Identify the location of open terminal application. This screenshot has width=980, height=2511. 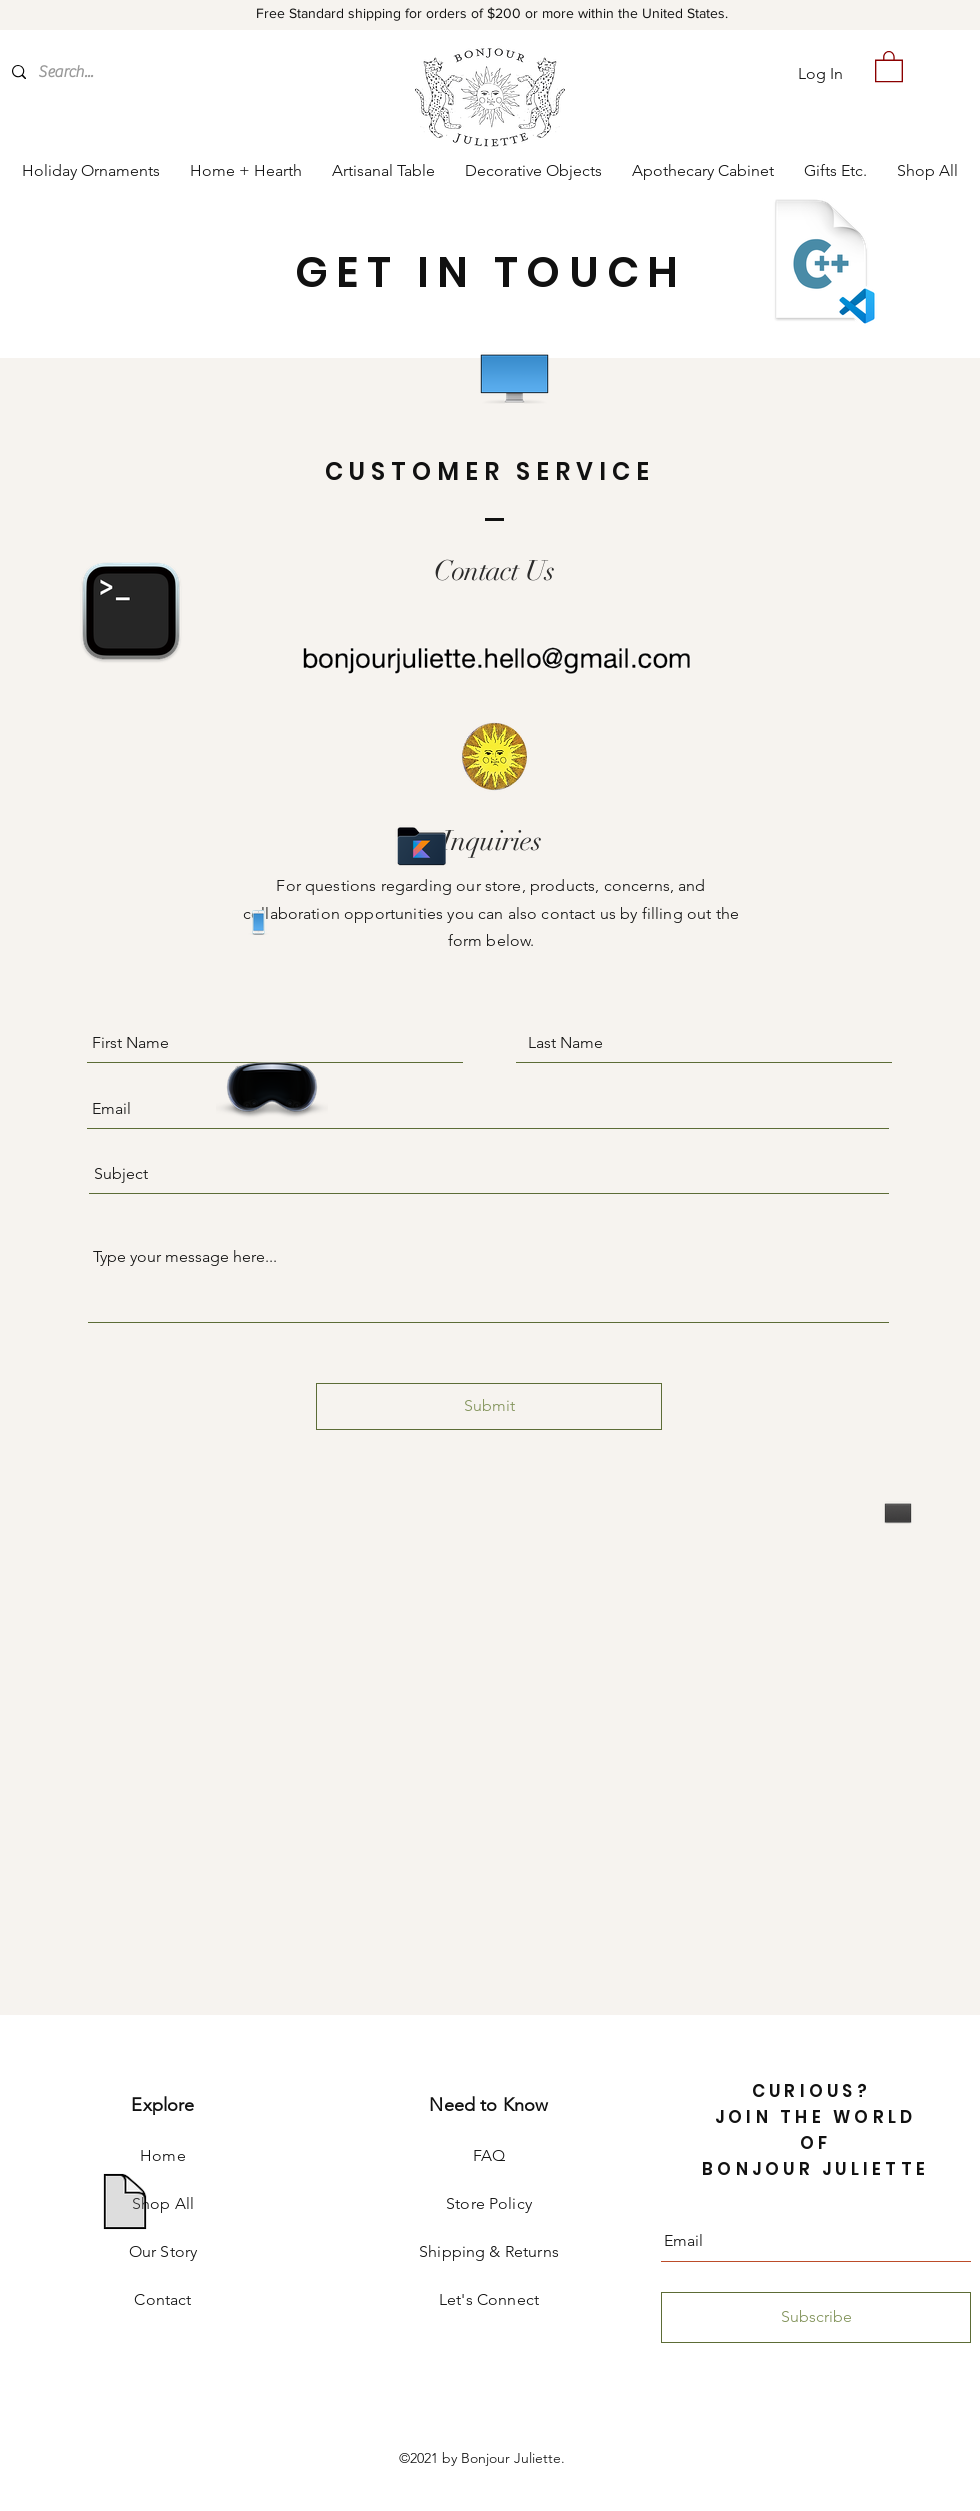
(131, 611).